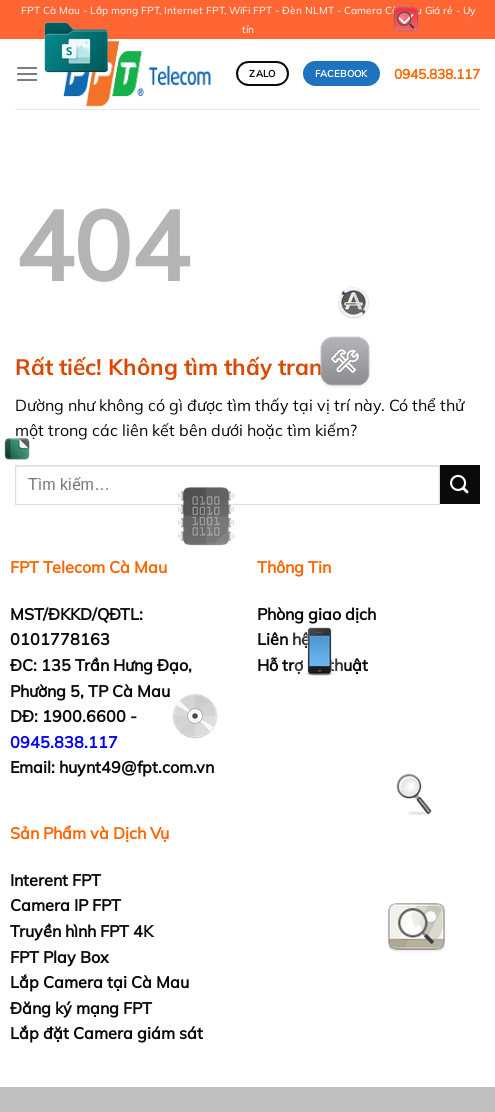 The width and height of the screenshot is (495, 1112). I want to click on firmware file type indicator, so click(206, 516).